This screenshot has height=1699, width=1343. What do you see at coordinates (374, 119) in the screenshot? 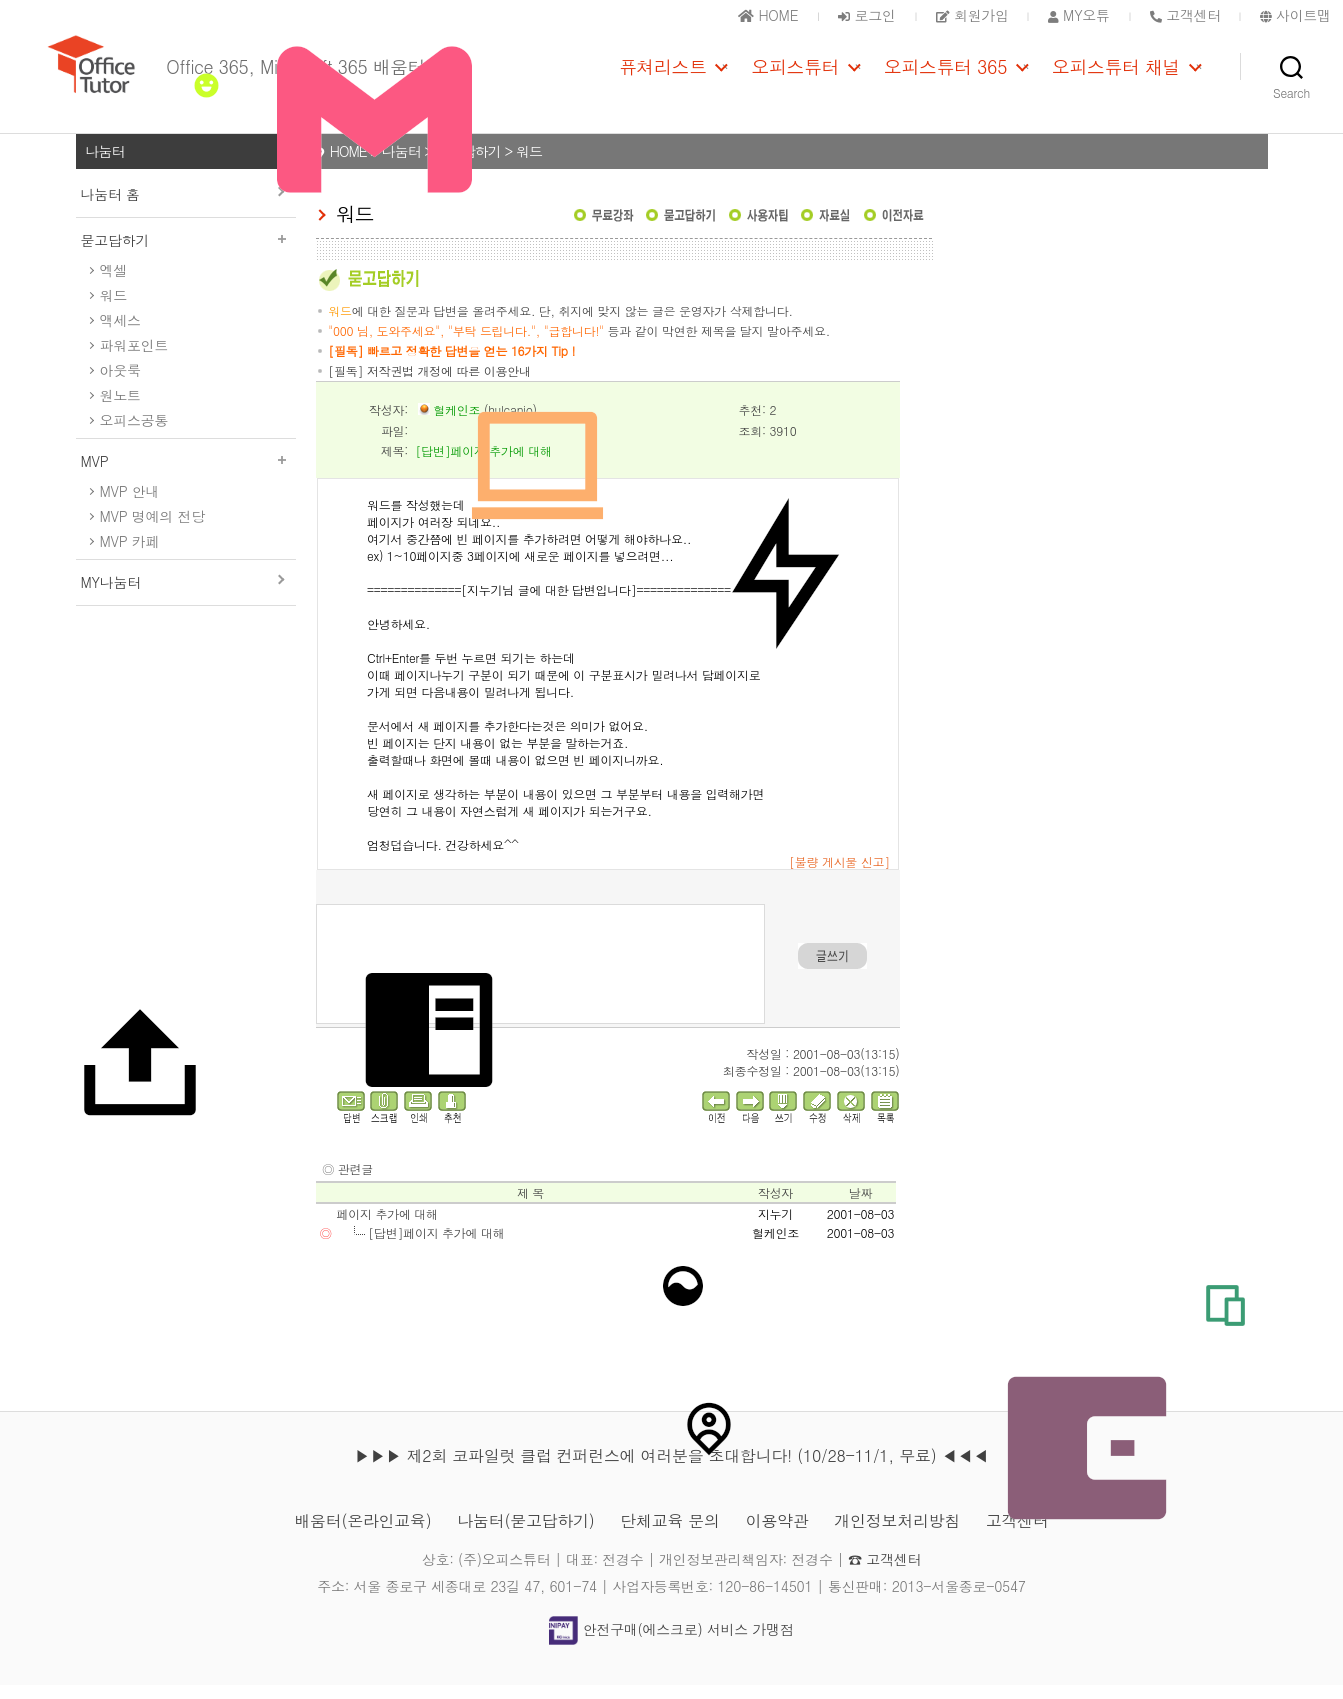
I see `open Gmail app` at bounding box center [374, 119].